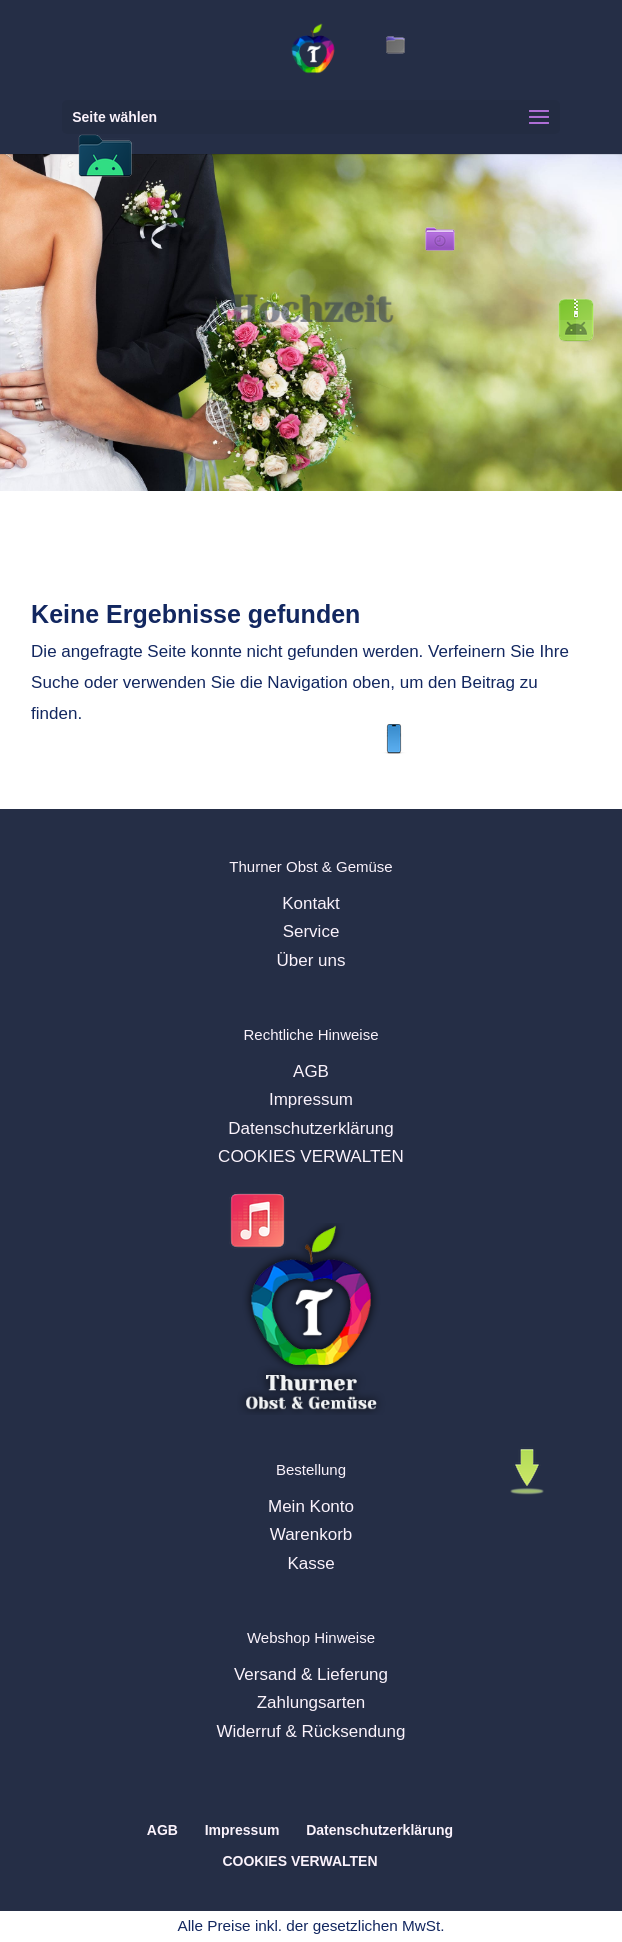  Describe the element at coordinates (105, 157) in the screenshot. I see `open android files folder` at that location.